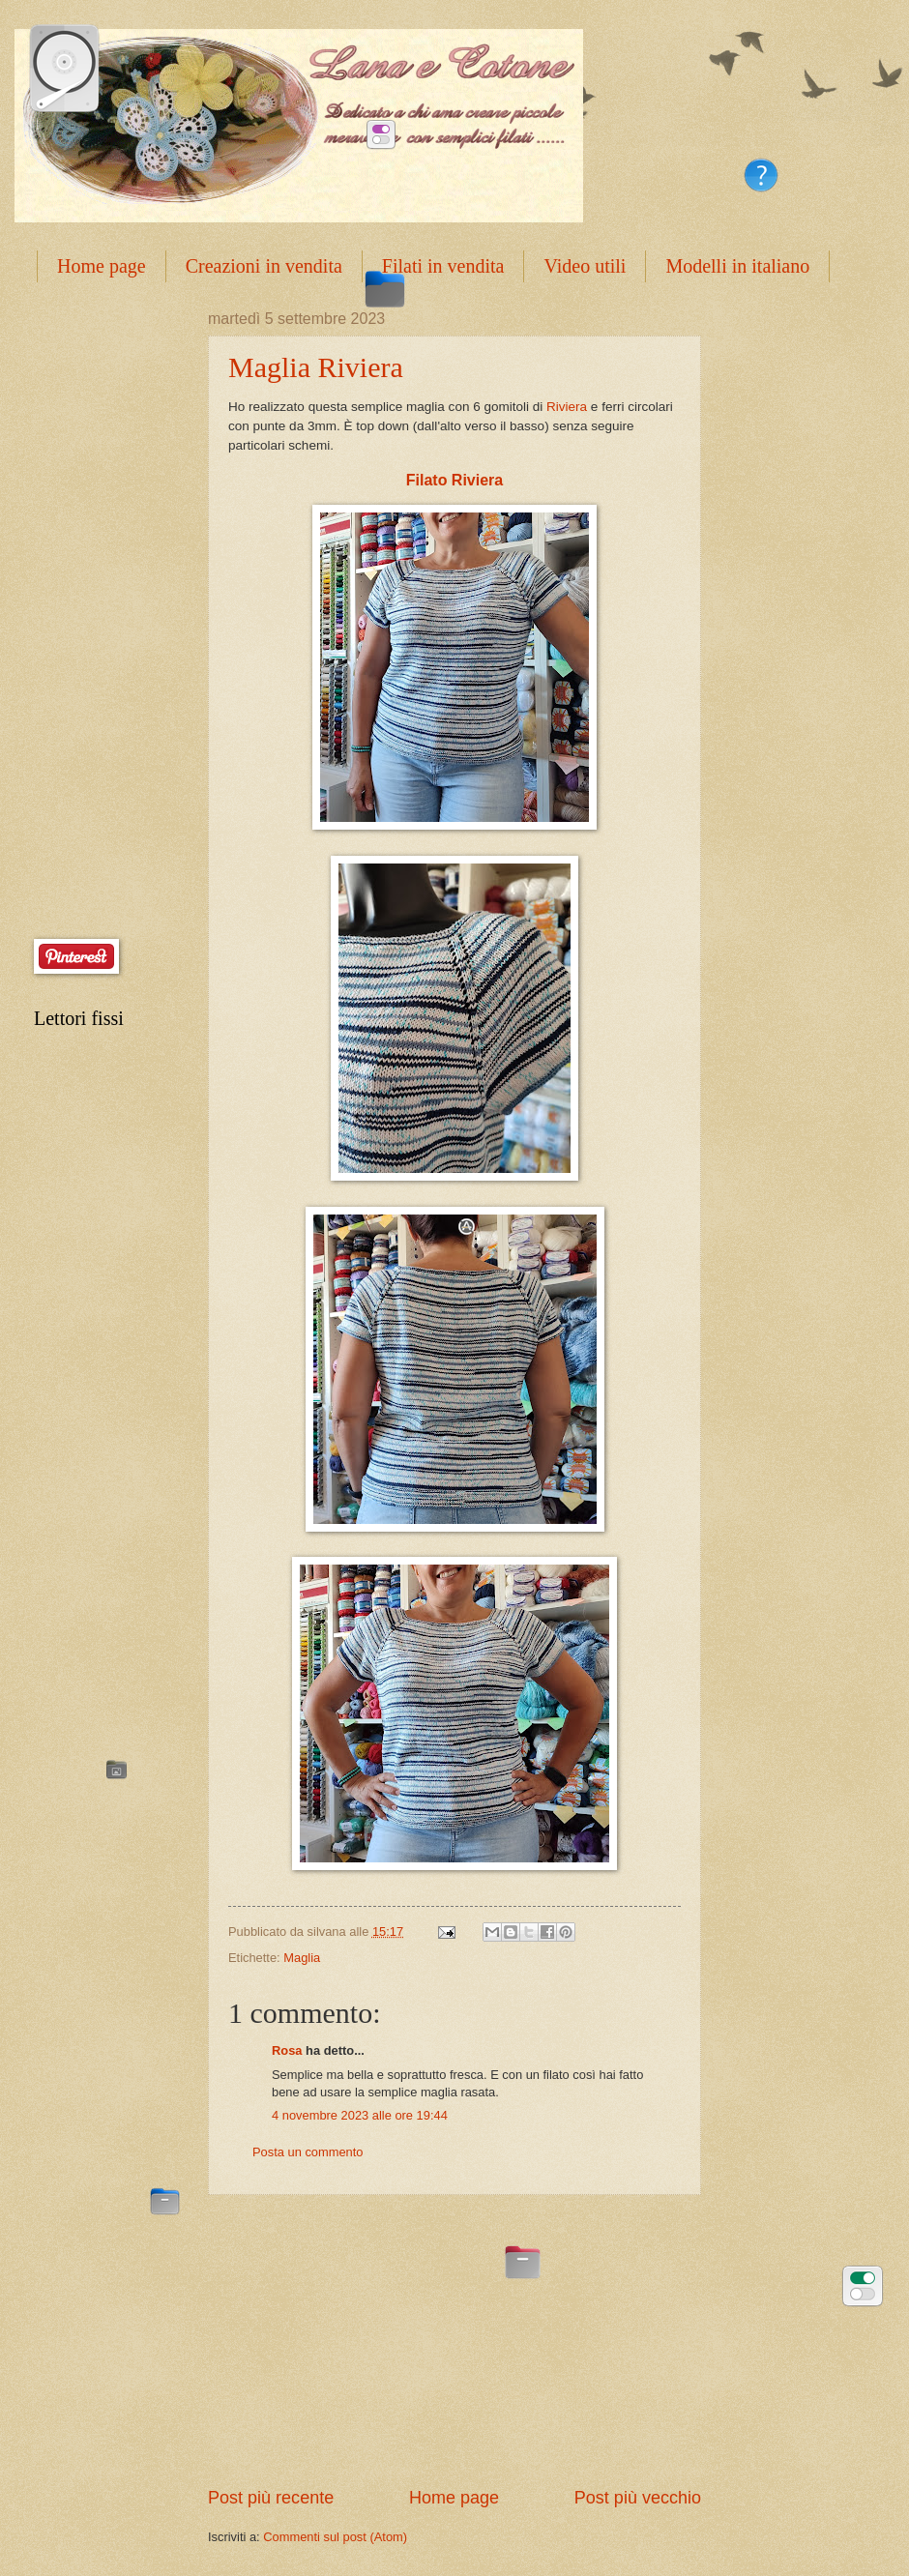 This screenshot has width=909, height=2576. Describe the element at coordinates (761, 175) in the screenshot. I see `access help documentation or support` at that location.